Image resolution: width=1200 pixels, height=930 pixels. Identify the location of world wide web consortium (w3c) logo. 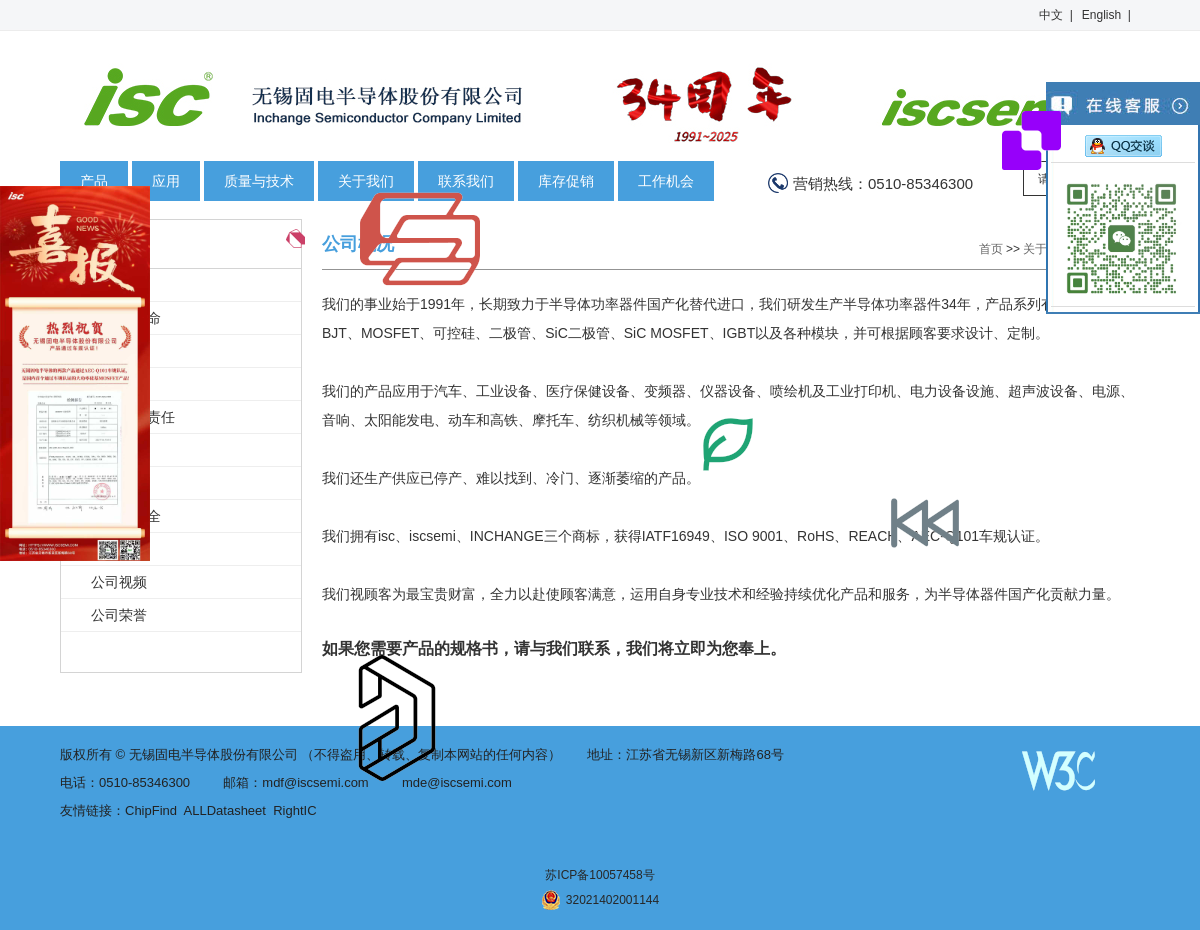
(1058, 769).